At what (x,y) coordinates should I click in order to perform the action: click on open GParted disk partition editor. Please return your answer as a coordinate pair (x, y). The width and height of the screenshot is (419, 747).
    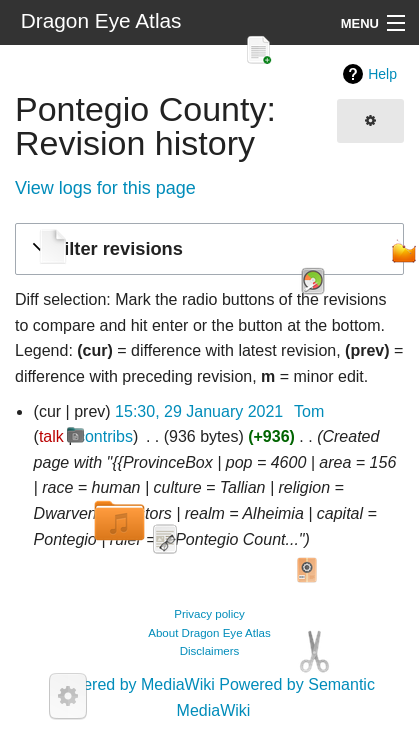
    Looking at the image, I should click on (313, 281).